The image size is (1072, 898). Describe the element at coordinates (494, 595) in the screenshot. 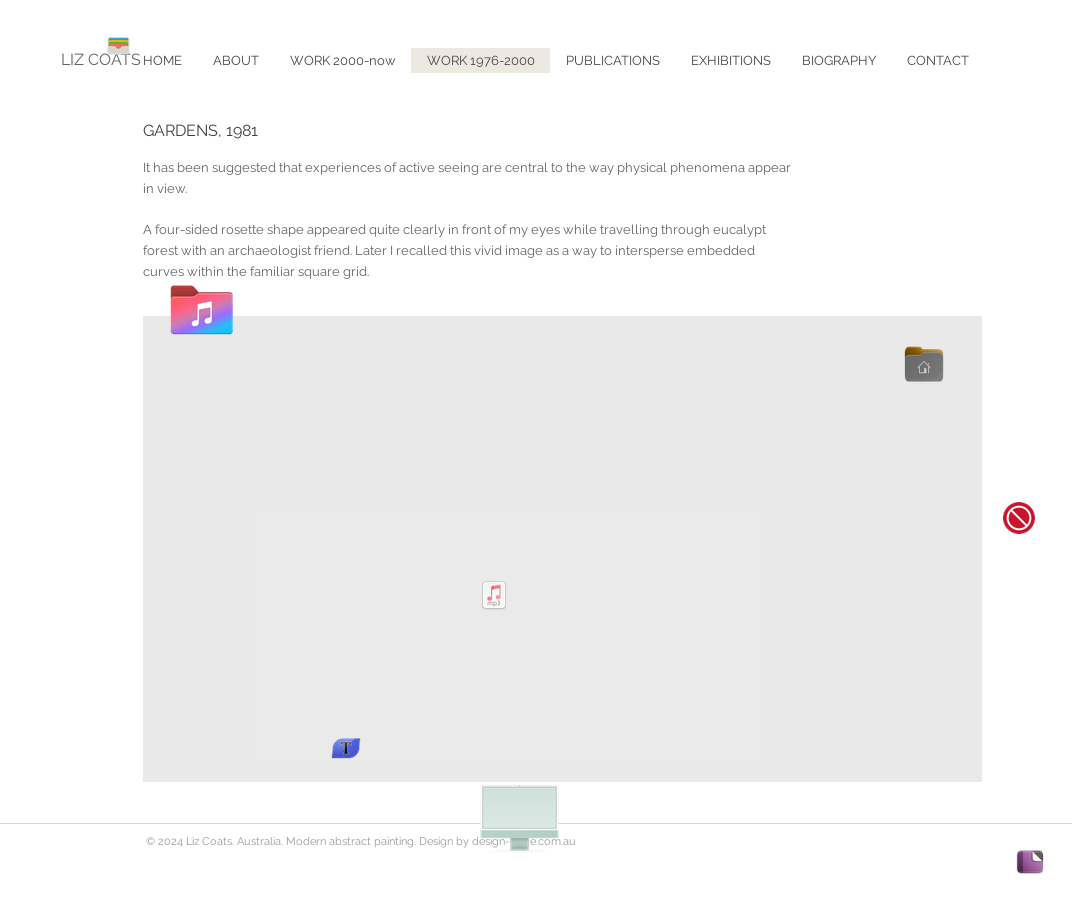

I see `an mp3 audio file` at that location.